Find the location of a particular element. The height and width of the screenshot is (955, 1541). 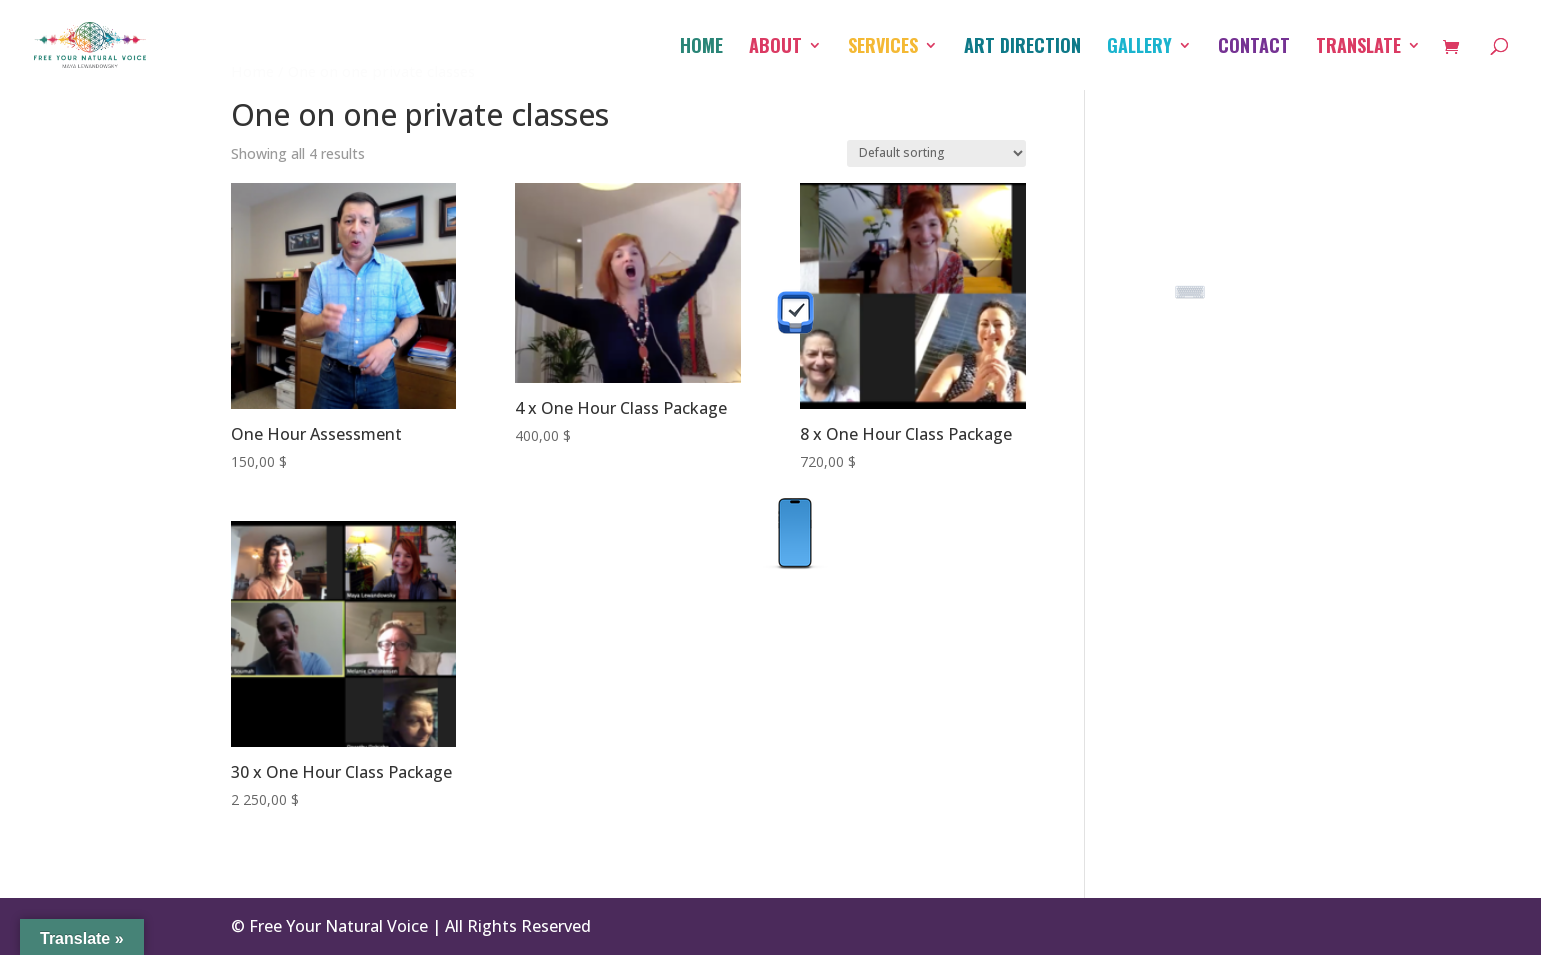

open Things 3 task manager app is located at coordinates (795, 312).